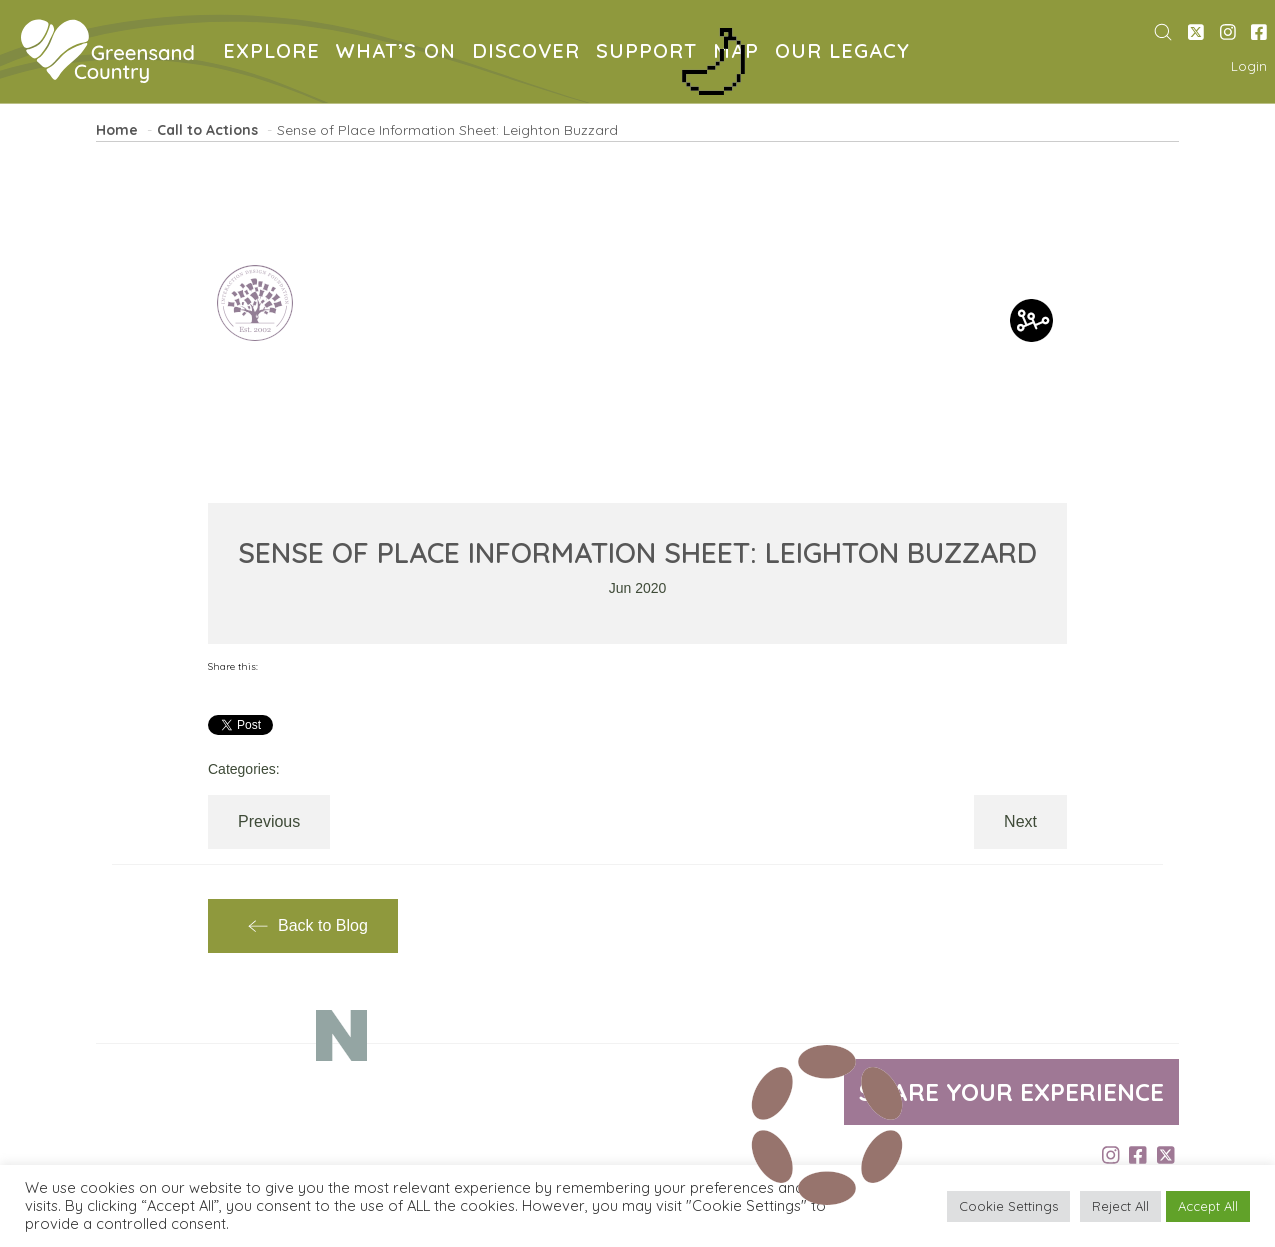 The width and height of the screenshot is (1275, 1247). Describe the element at coordinates (827, 1125) in the screenshot. I see `polkadot cryptocurrency or blockchain platform logo` at that location.